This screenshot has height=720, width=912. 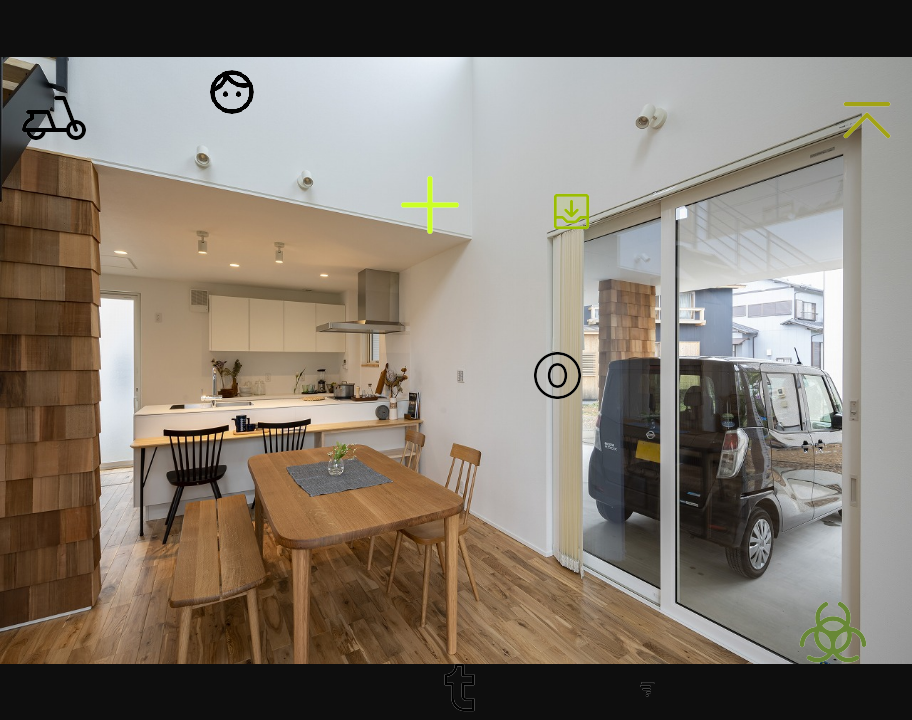 What do you see at coordinates (571, 211) in the screenshot?
I see `download file to inbox or tray` at bounding box center [571, 211].